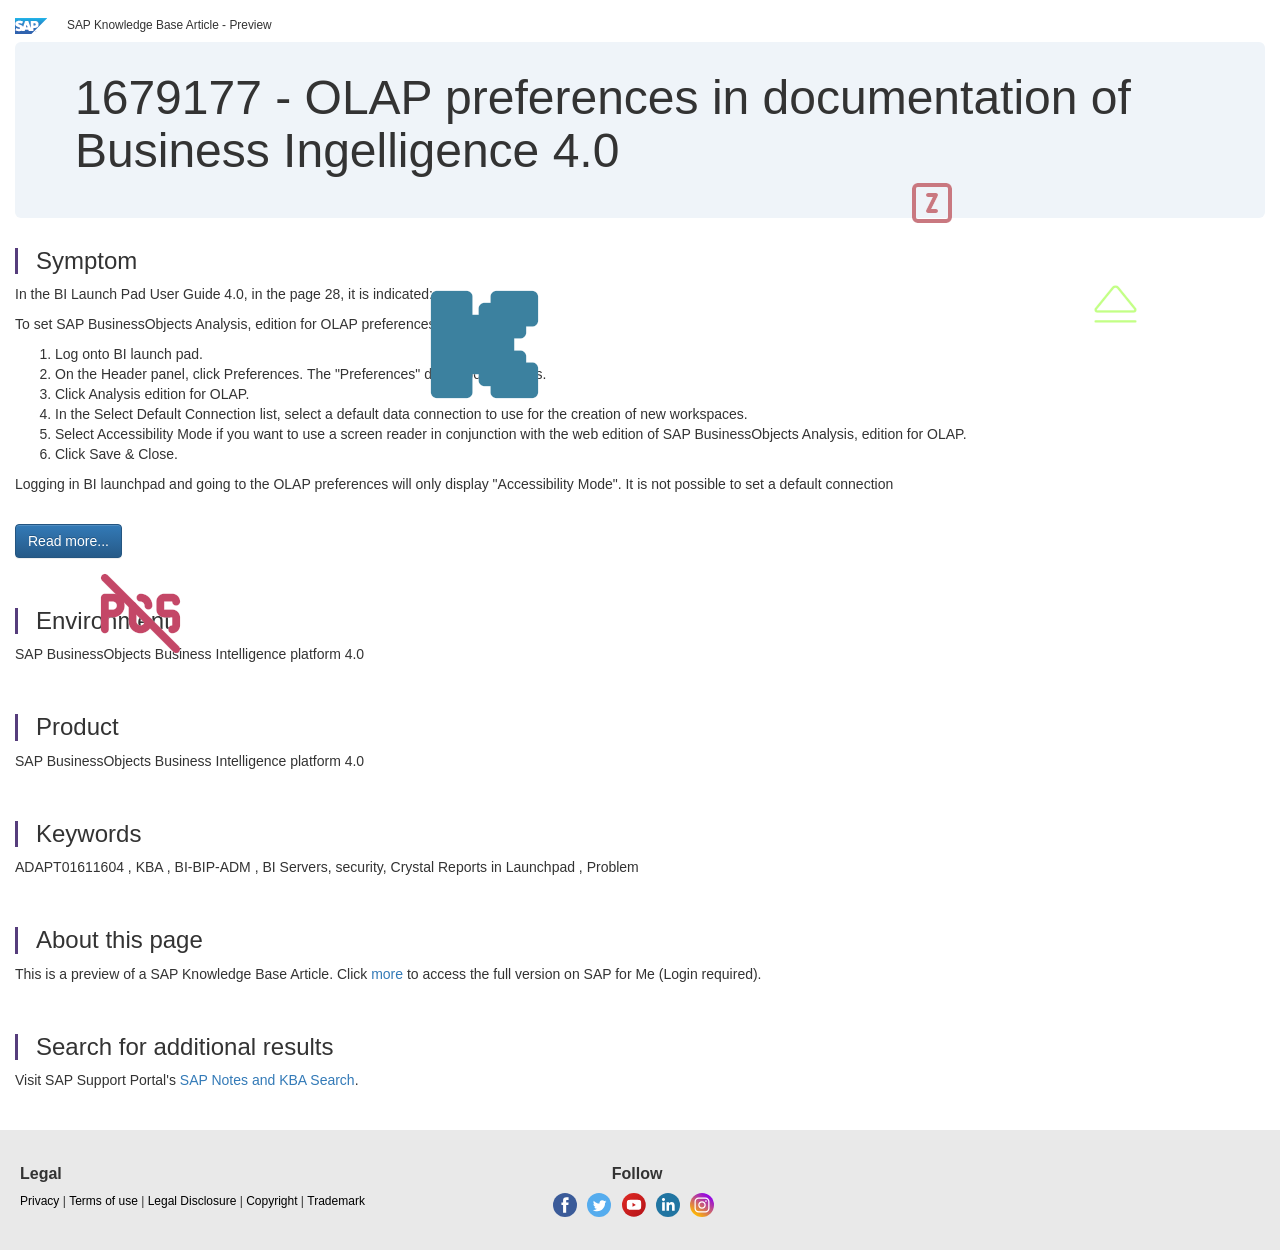 Image resolution: width=1280 pixels, height=1250 pixels. I want to click on alphabetical sorting option (Z), so click(932, 203).